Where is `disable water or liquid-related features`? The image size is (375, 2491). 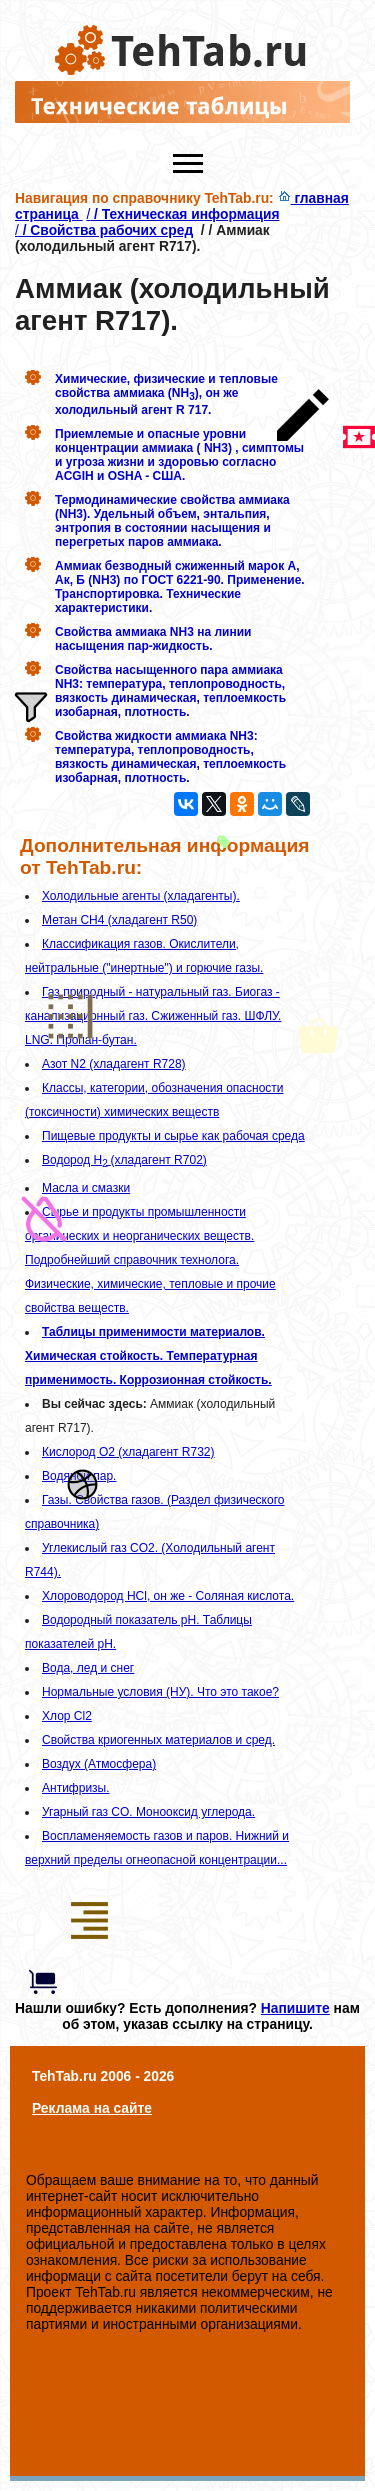 disable water or liquid-related features is located at coordinates (44, 1219).